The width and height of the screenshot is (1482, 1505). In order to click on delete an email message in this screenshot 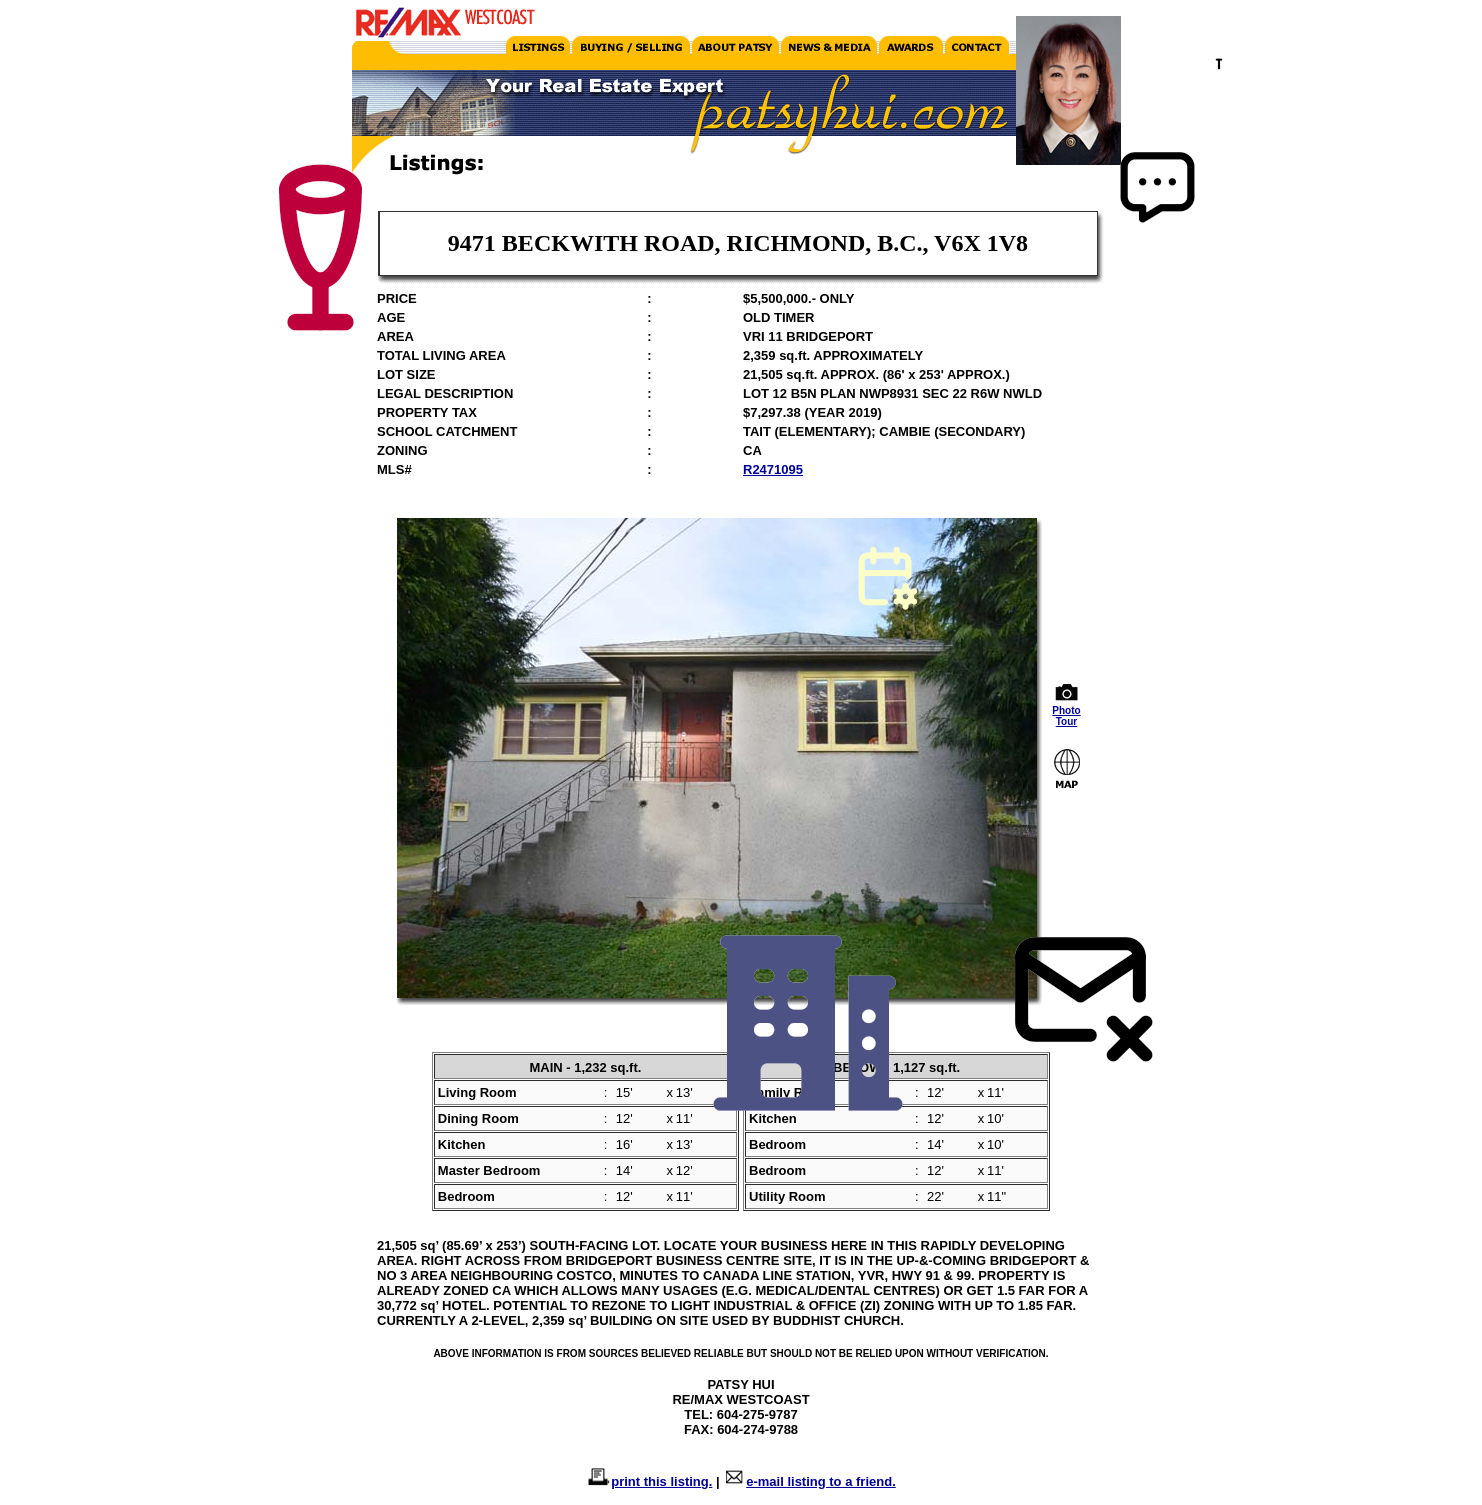, I will do `click(1080, 989)`.